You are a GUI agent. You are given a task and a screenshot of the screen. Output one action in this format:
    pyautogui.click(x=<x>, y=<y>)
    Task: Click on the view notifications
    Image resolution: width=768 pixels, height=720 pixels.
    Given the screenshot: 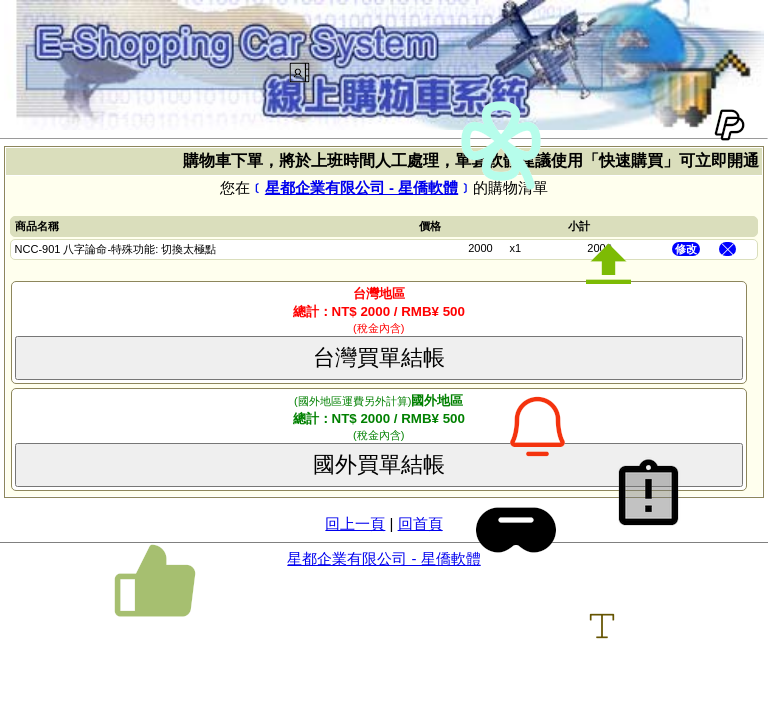 What is the action you would take?
    pyautogui.click(x=537, y=426)
    